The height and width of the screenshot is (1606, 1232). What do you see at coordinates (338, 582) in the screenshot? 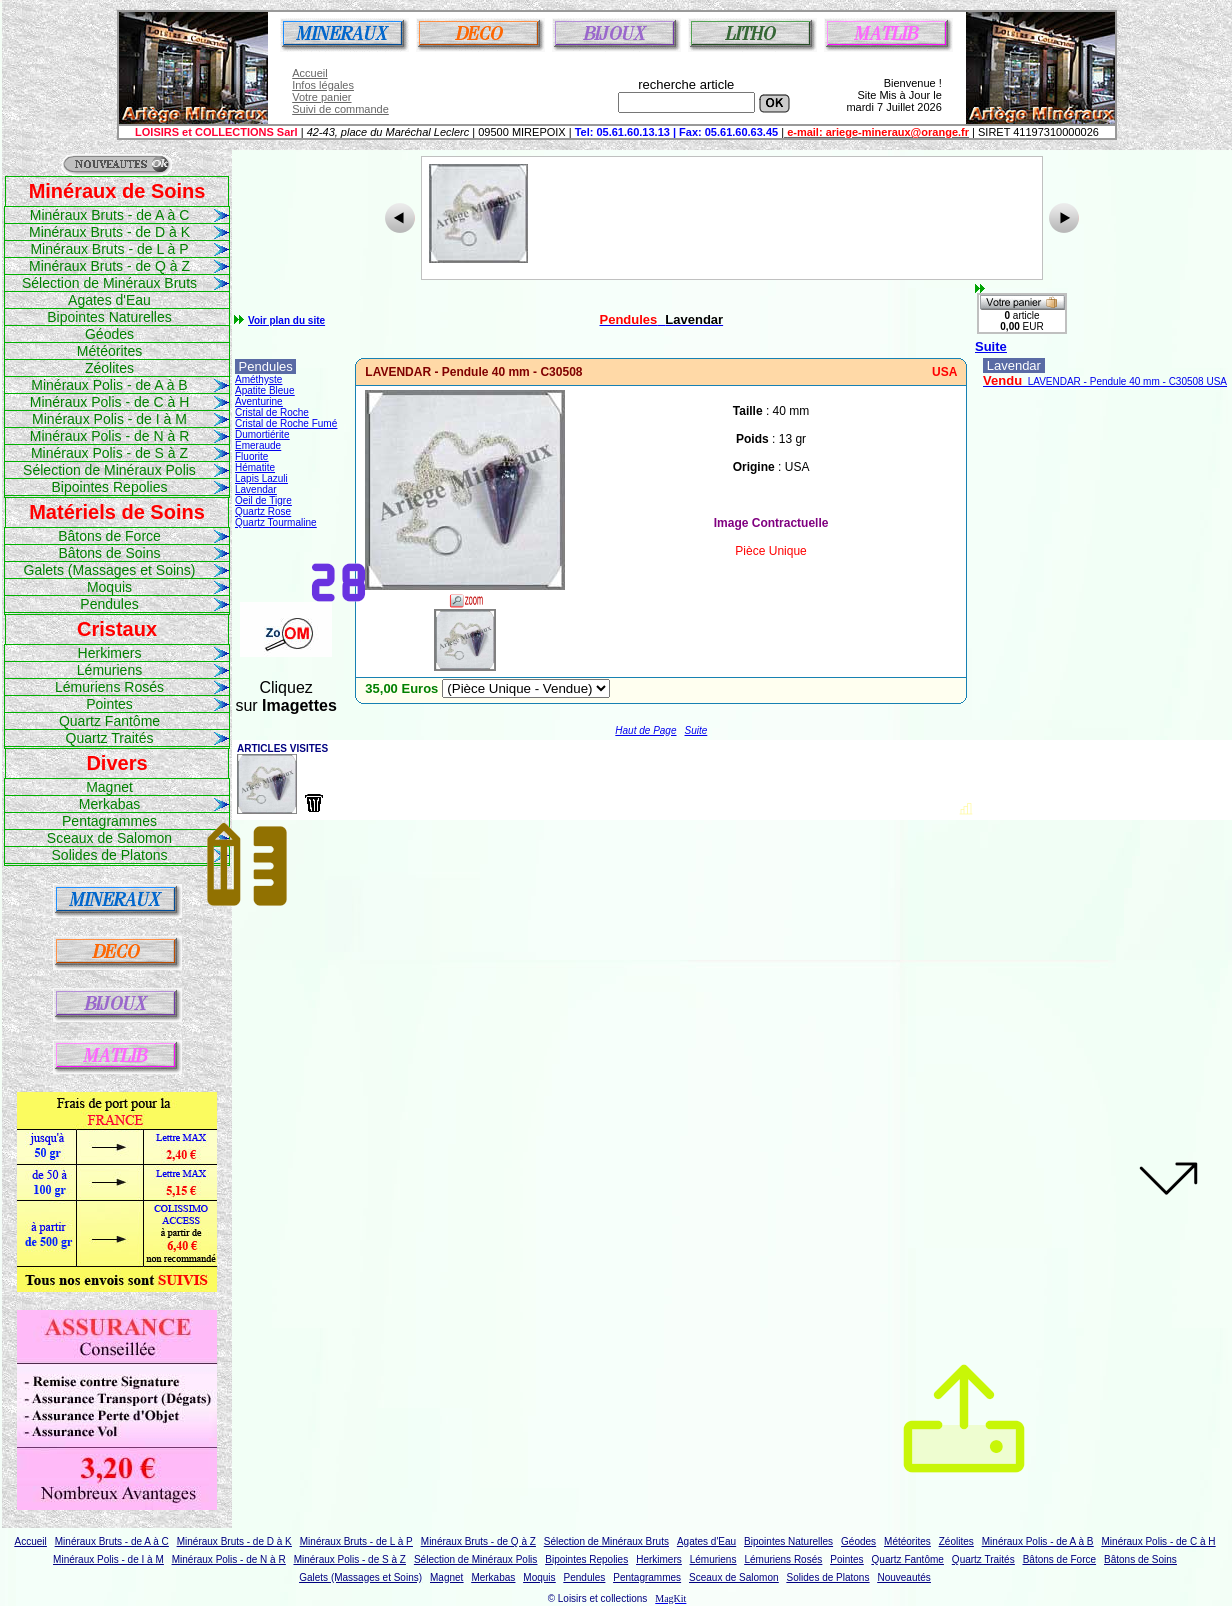
I see `indicates day 28 on a calendar` at bounding box center [338, 582].